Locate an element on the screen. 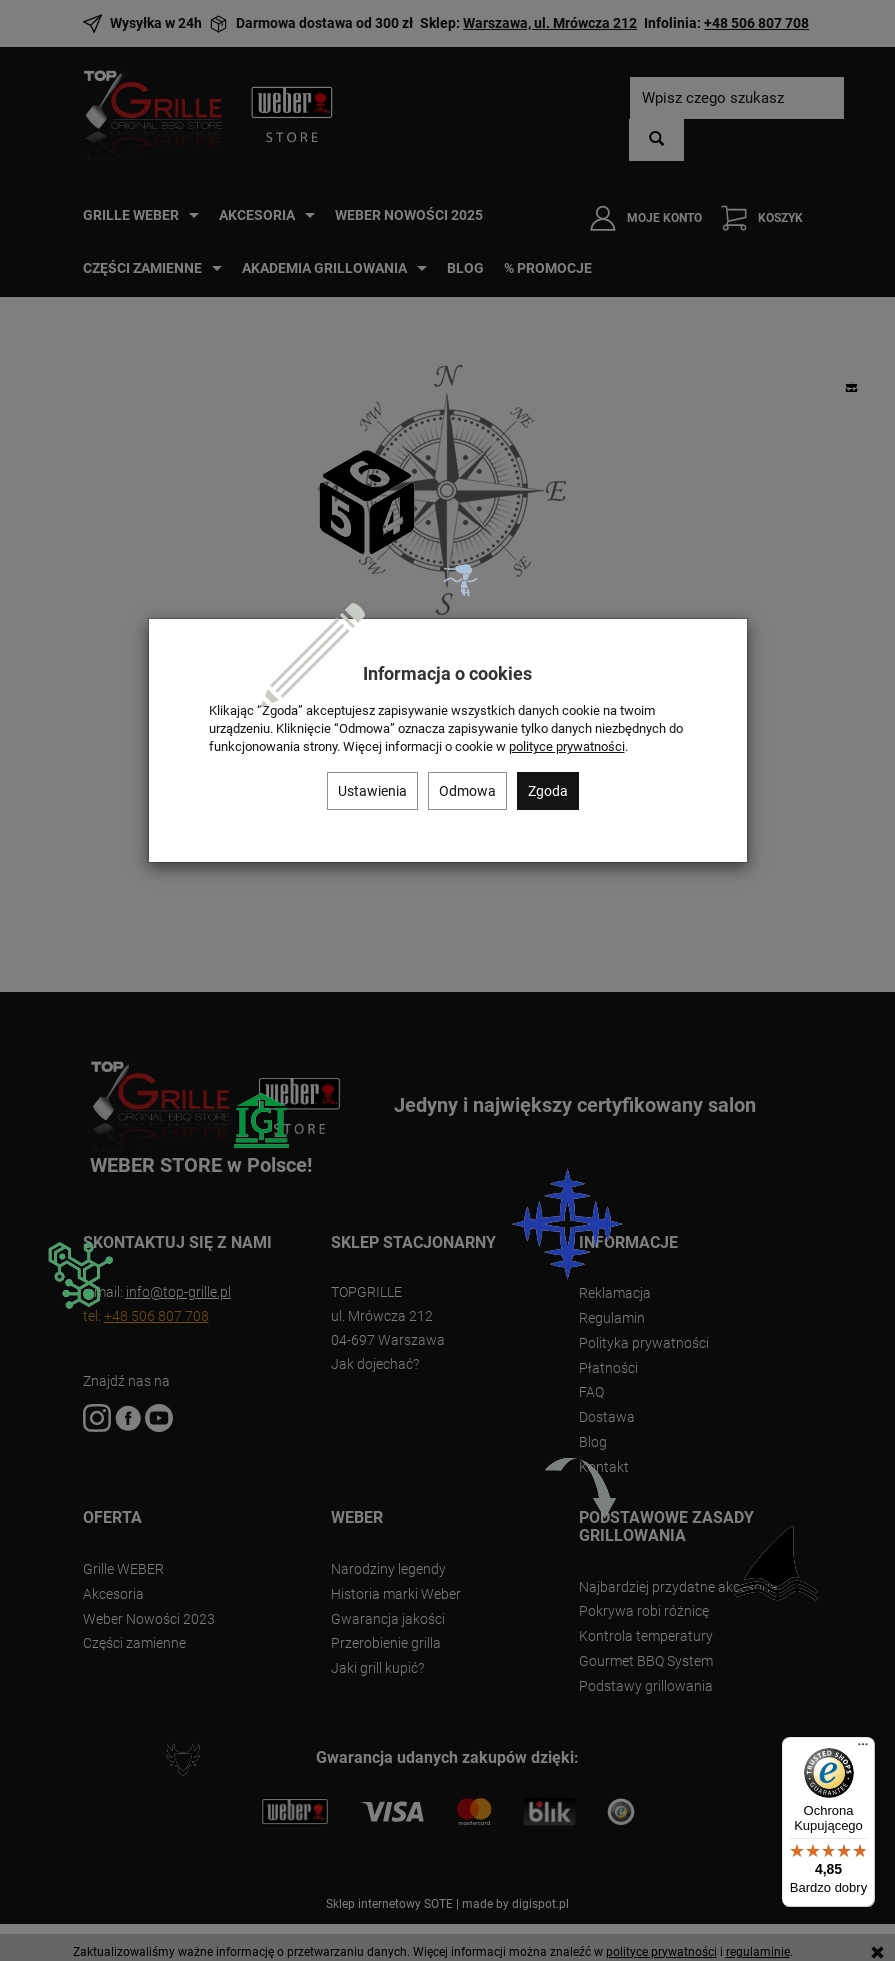 Image resolution: width=895 pixels, height=1961 pixels. decorative frost or ice effect indicator is located at coordinates (566, 1223).